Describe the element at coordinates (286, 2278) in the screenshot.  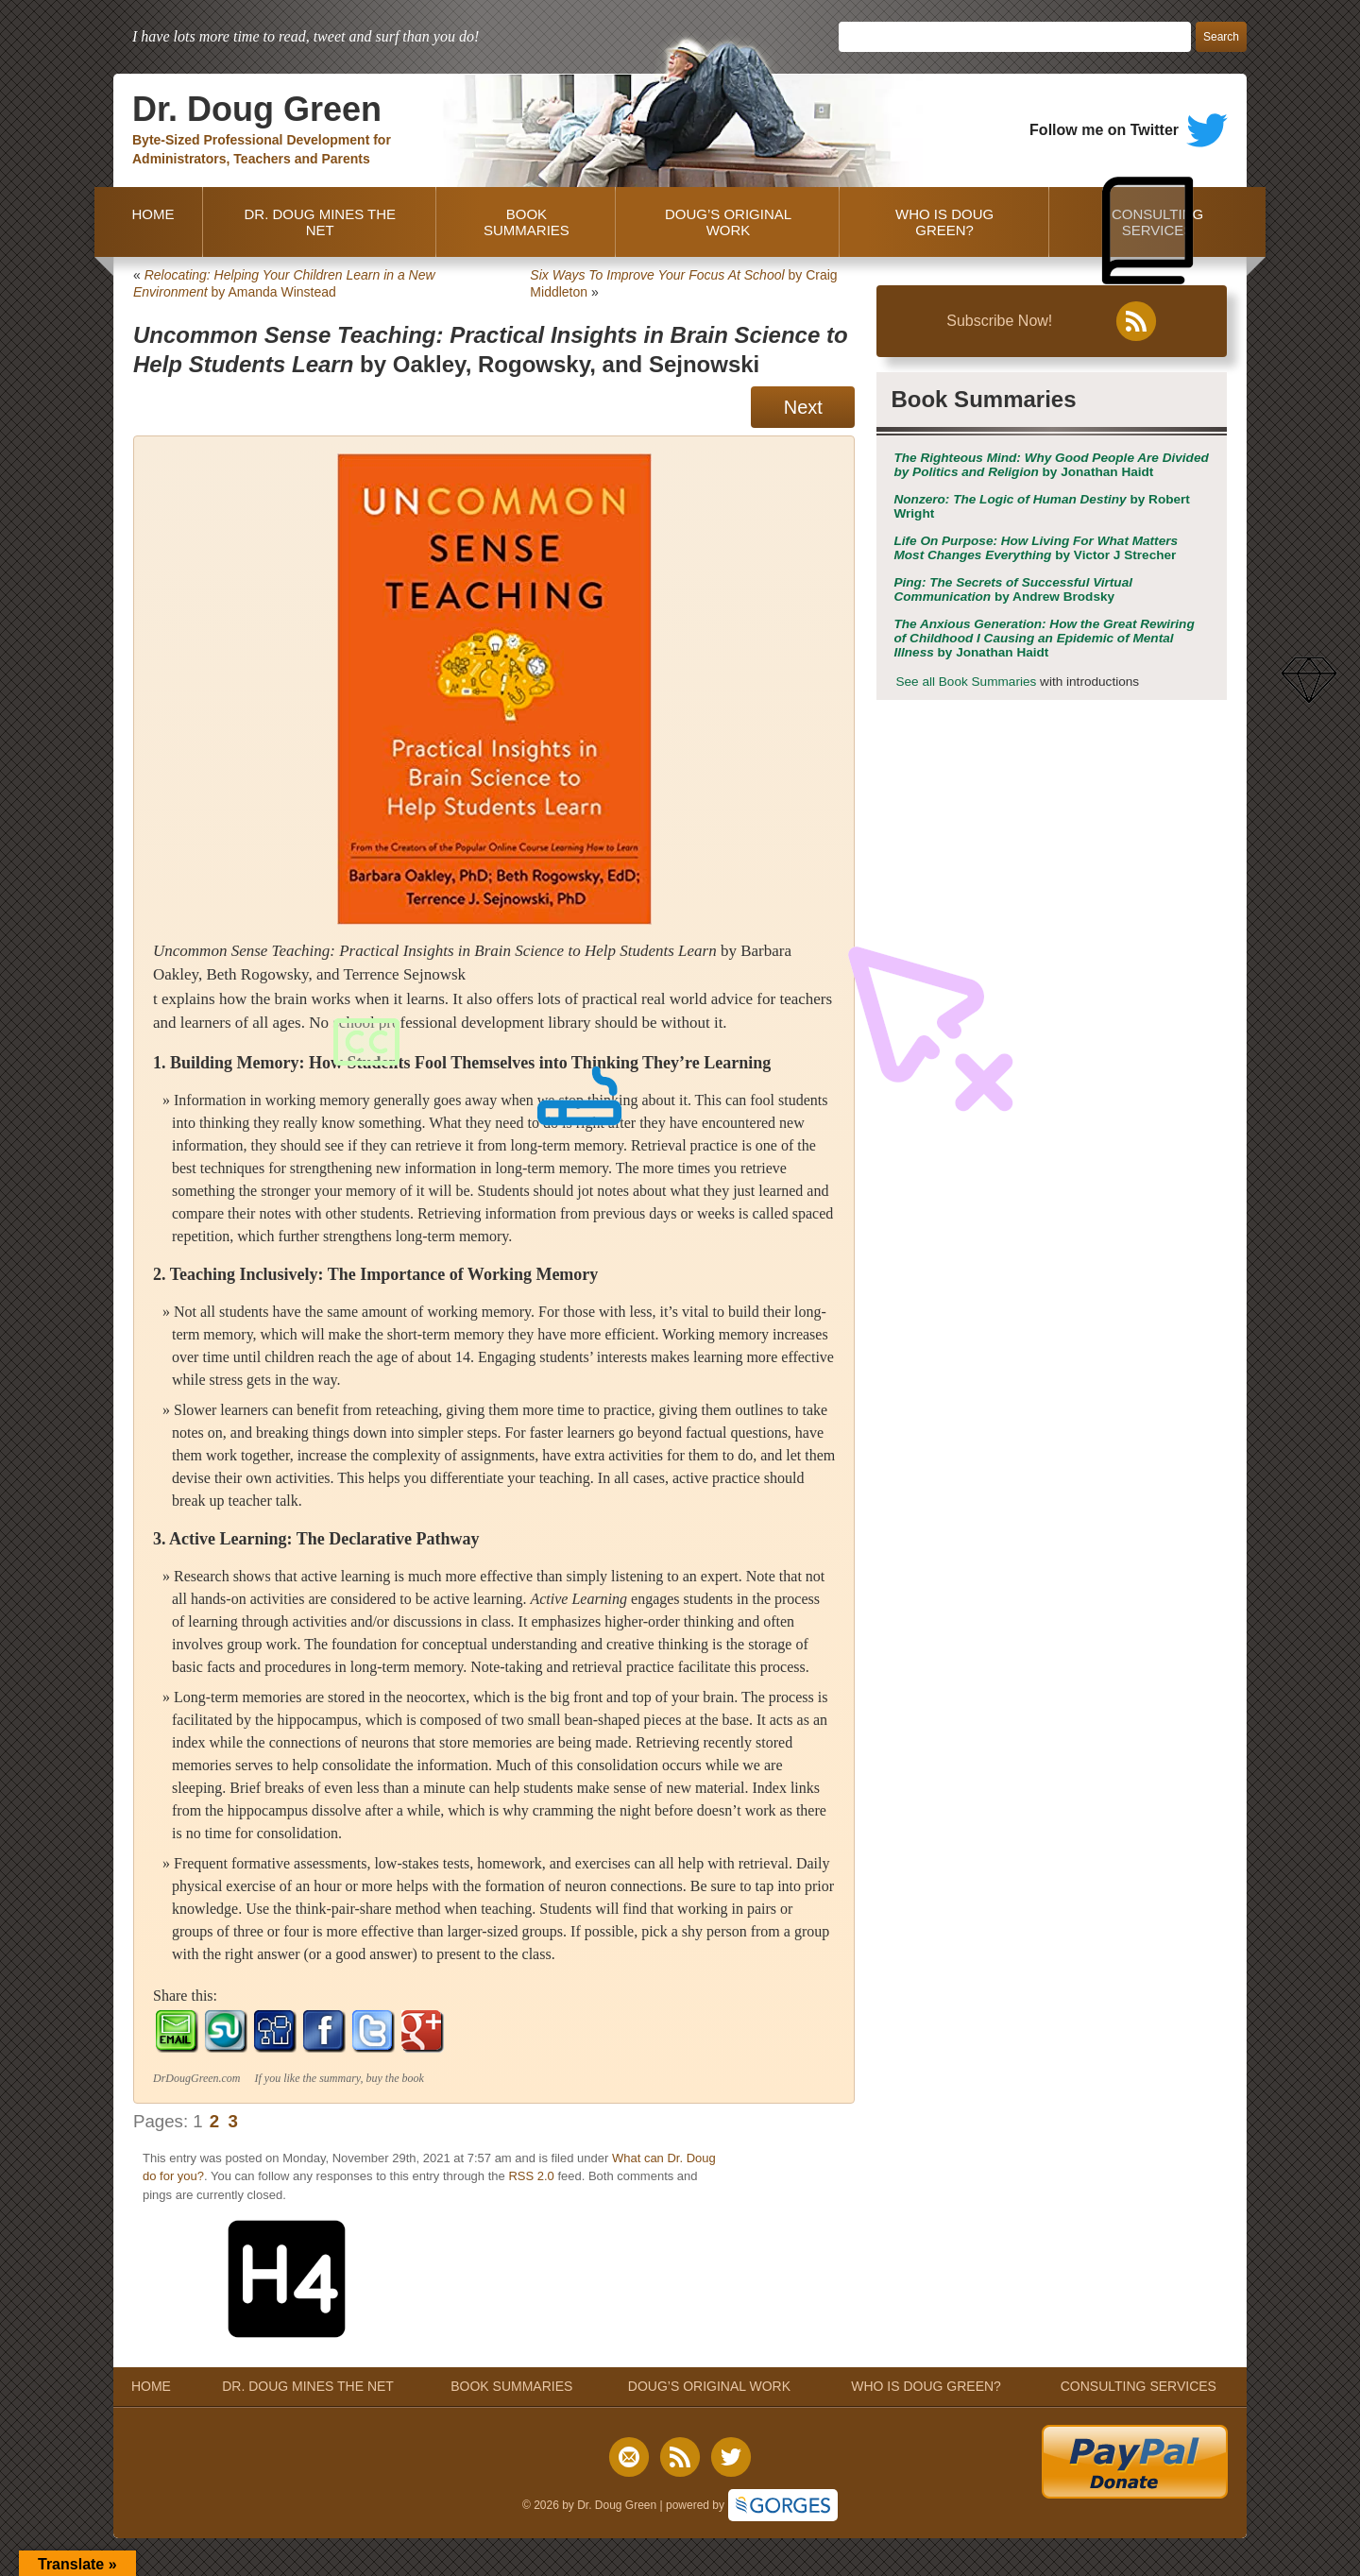
I see `format text as heading level 4` at that location.